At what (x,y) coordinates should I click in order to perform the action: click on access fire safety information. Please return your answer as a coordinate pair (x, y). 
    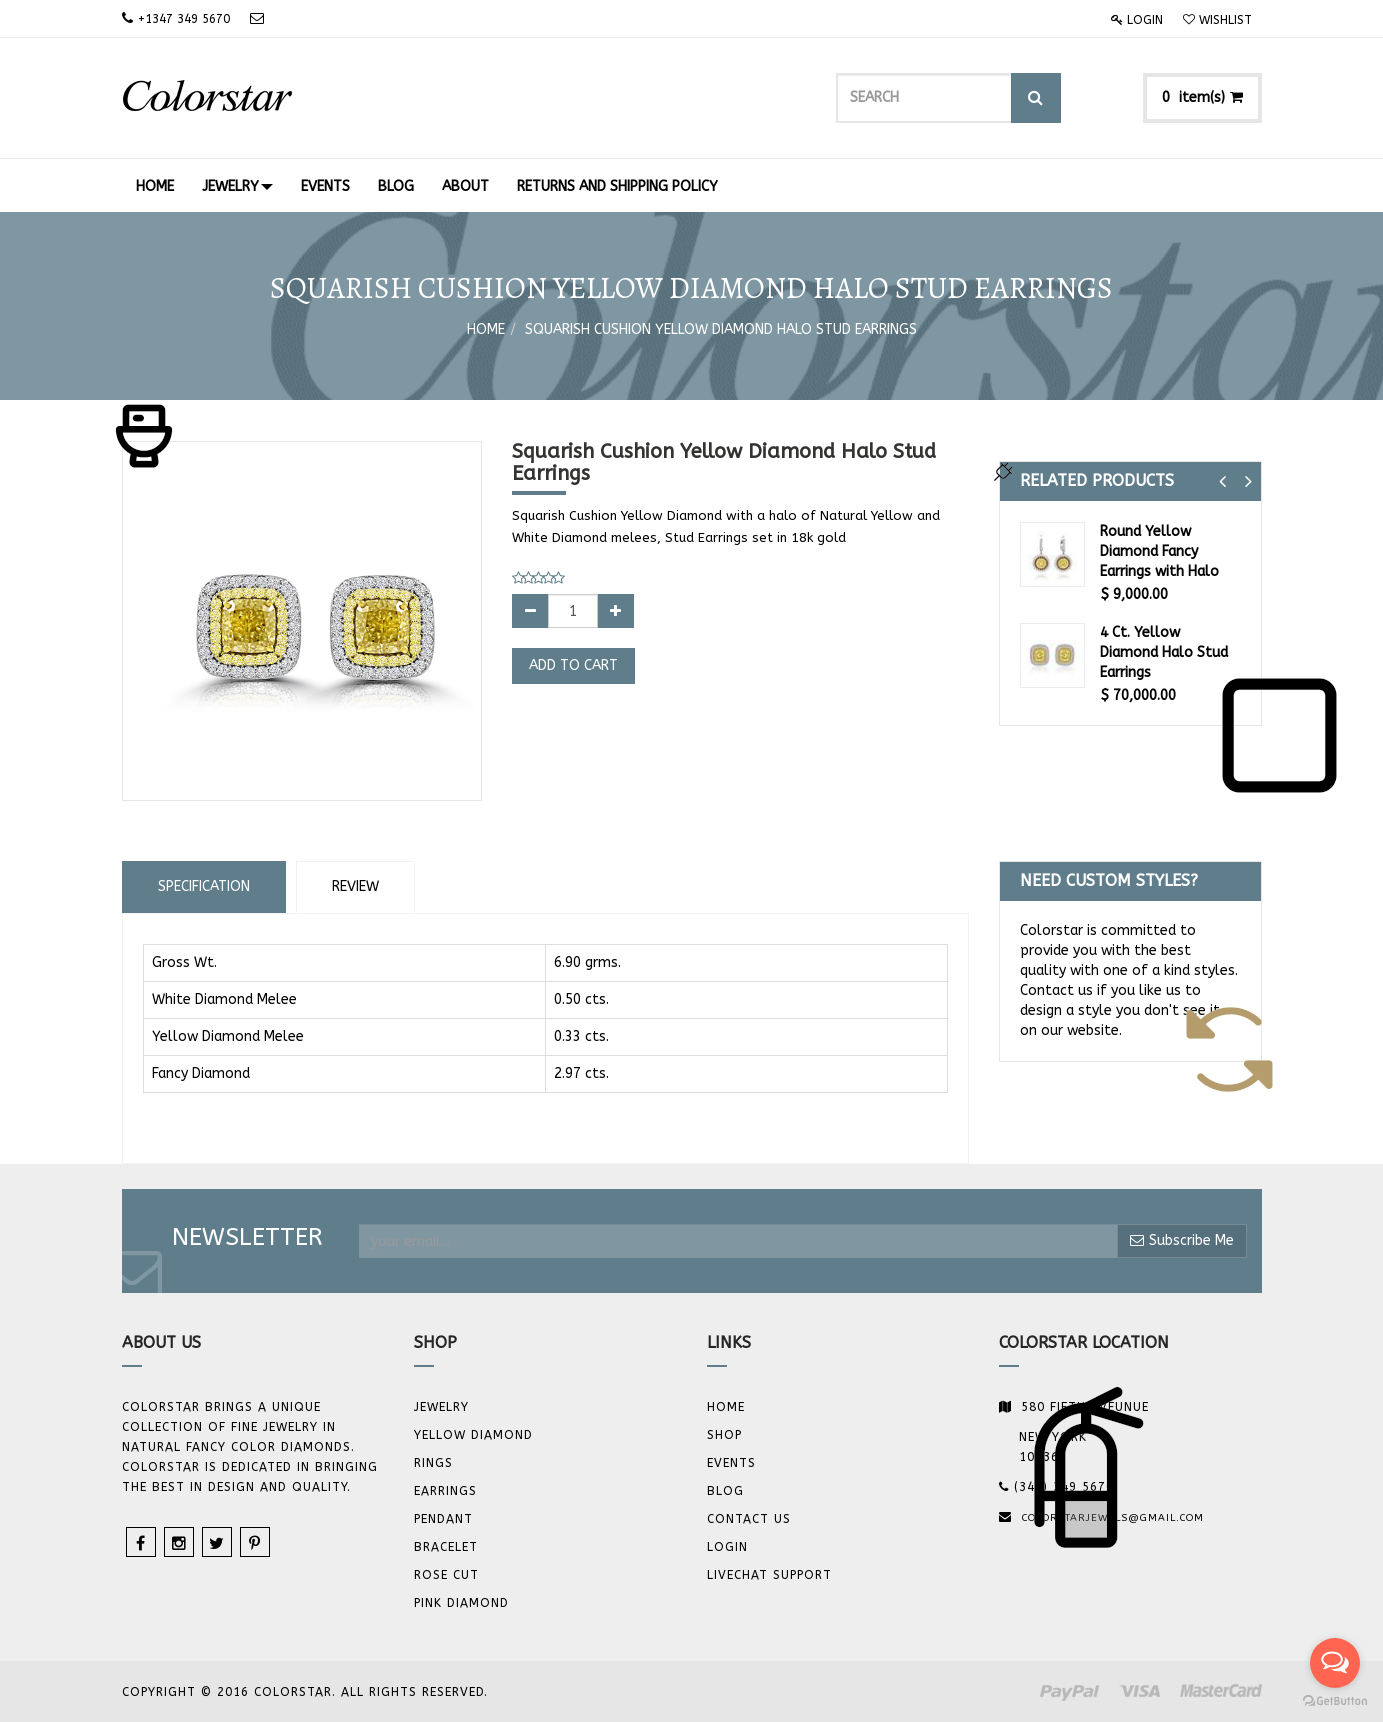
    Looking at the image, I should click on (1081, 1470).